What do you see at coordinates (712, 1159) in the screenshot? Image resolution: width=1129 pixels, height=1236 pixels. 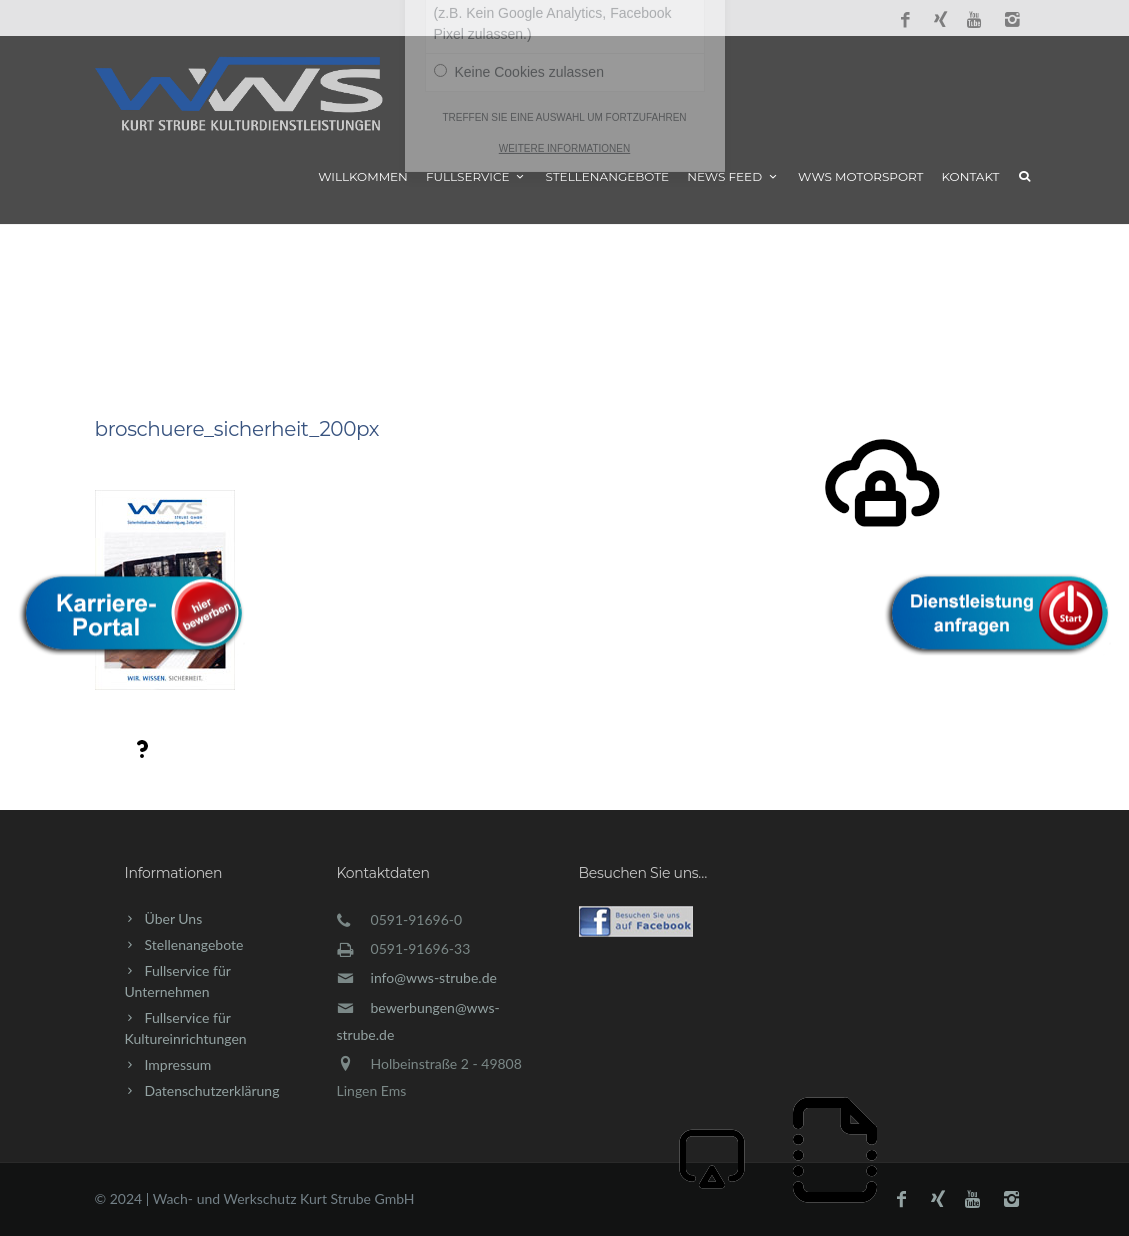 I see `start a shareplay session` at bounding box center [712, 1159].